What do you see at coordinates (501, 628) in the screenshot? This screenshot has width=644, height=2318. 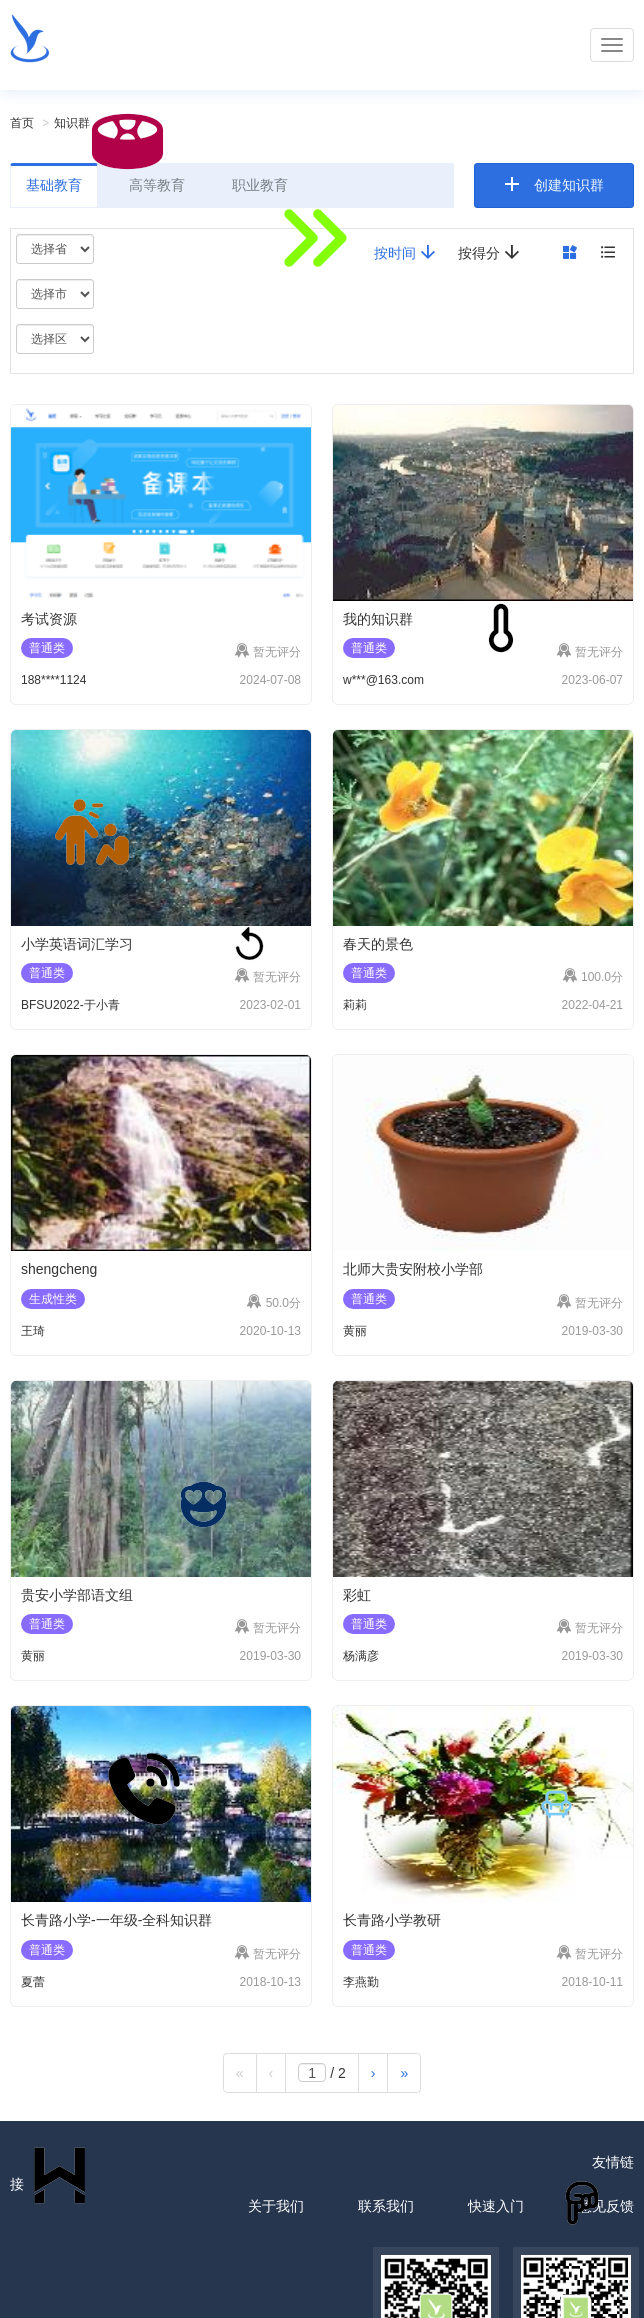 I see `view current temperature` at bounding box center [501, 628].